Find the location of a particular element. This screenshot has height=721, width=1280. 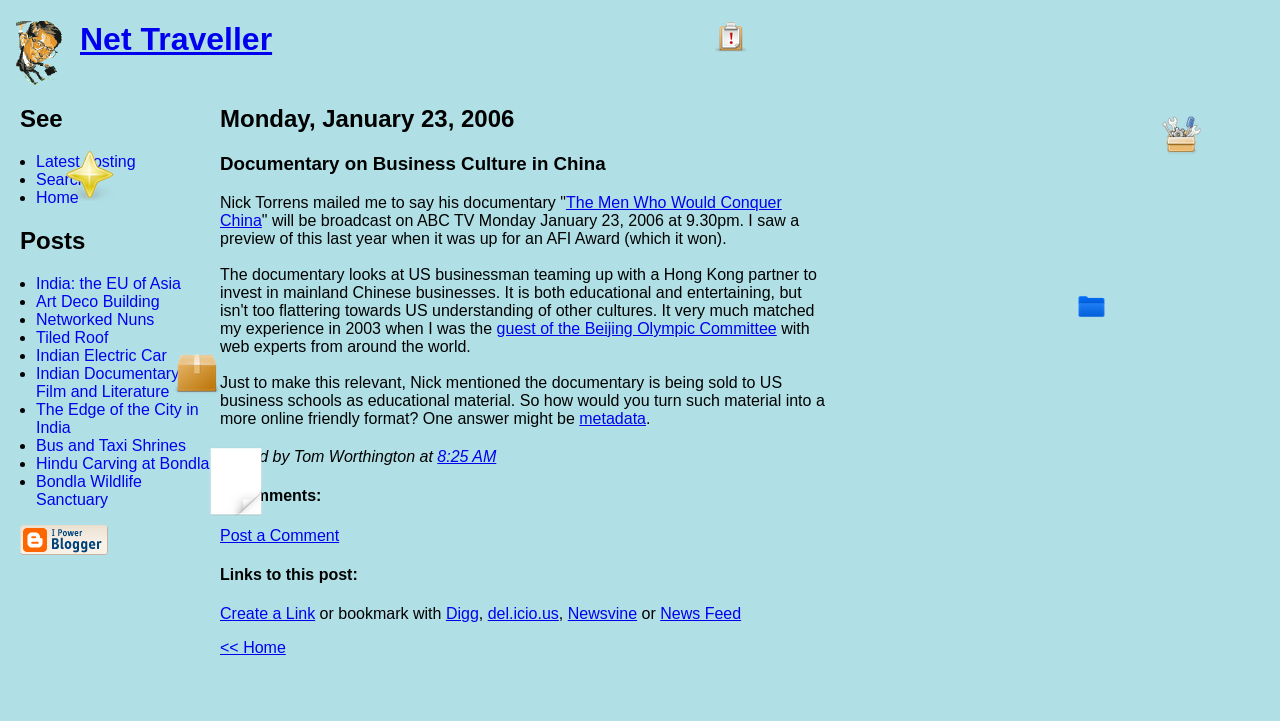

view information about this application is located at coordinates (89, 175).